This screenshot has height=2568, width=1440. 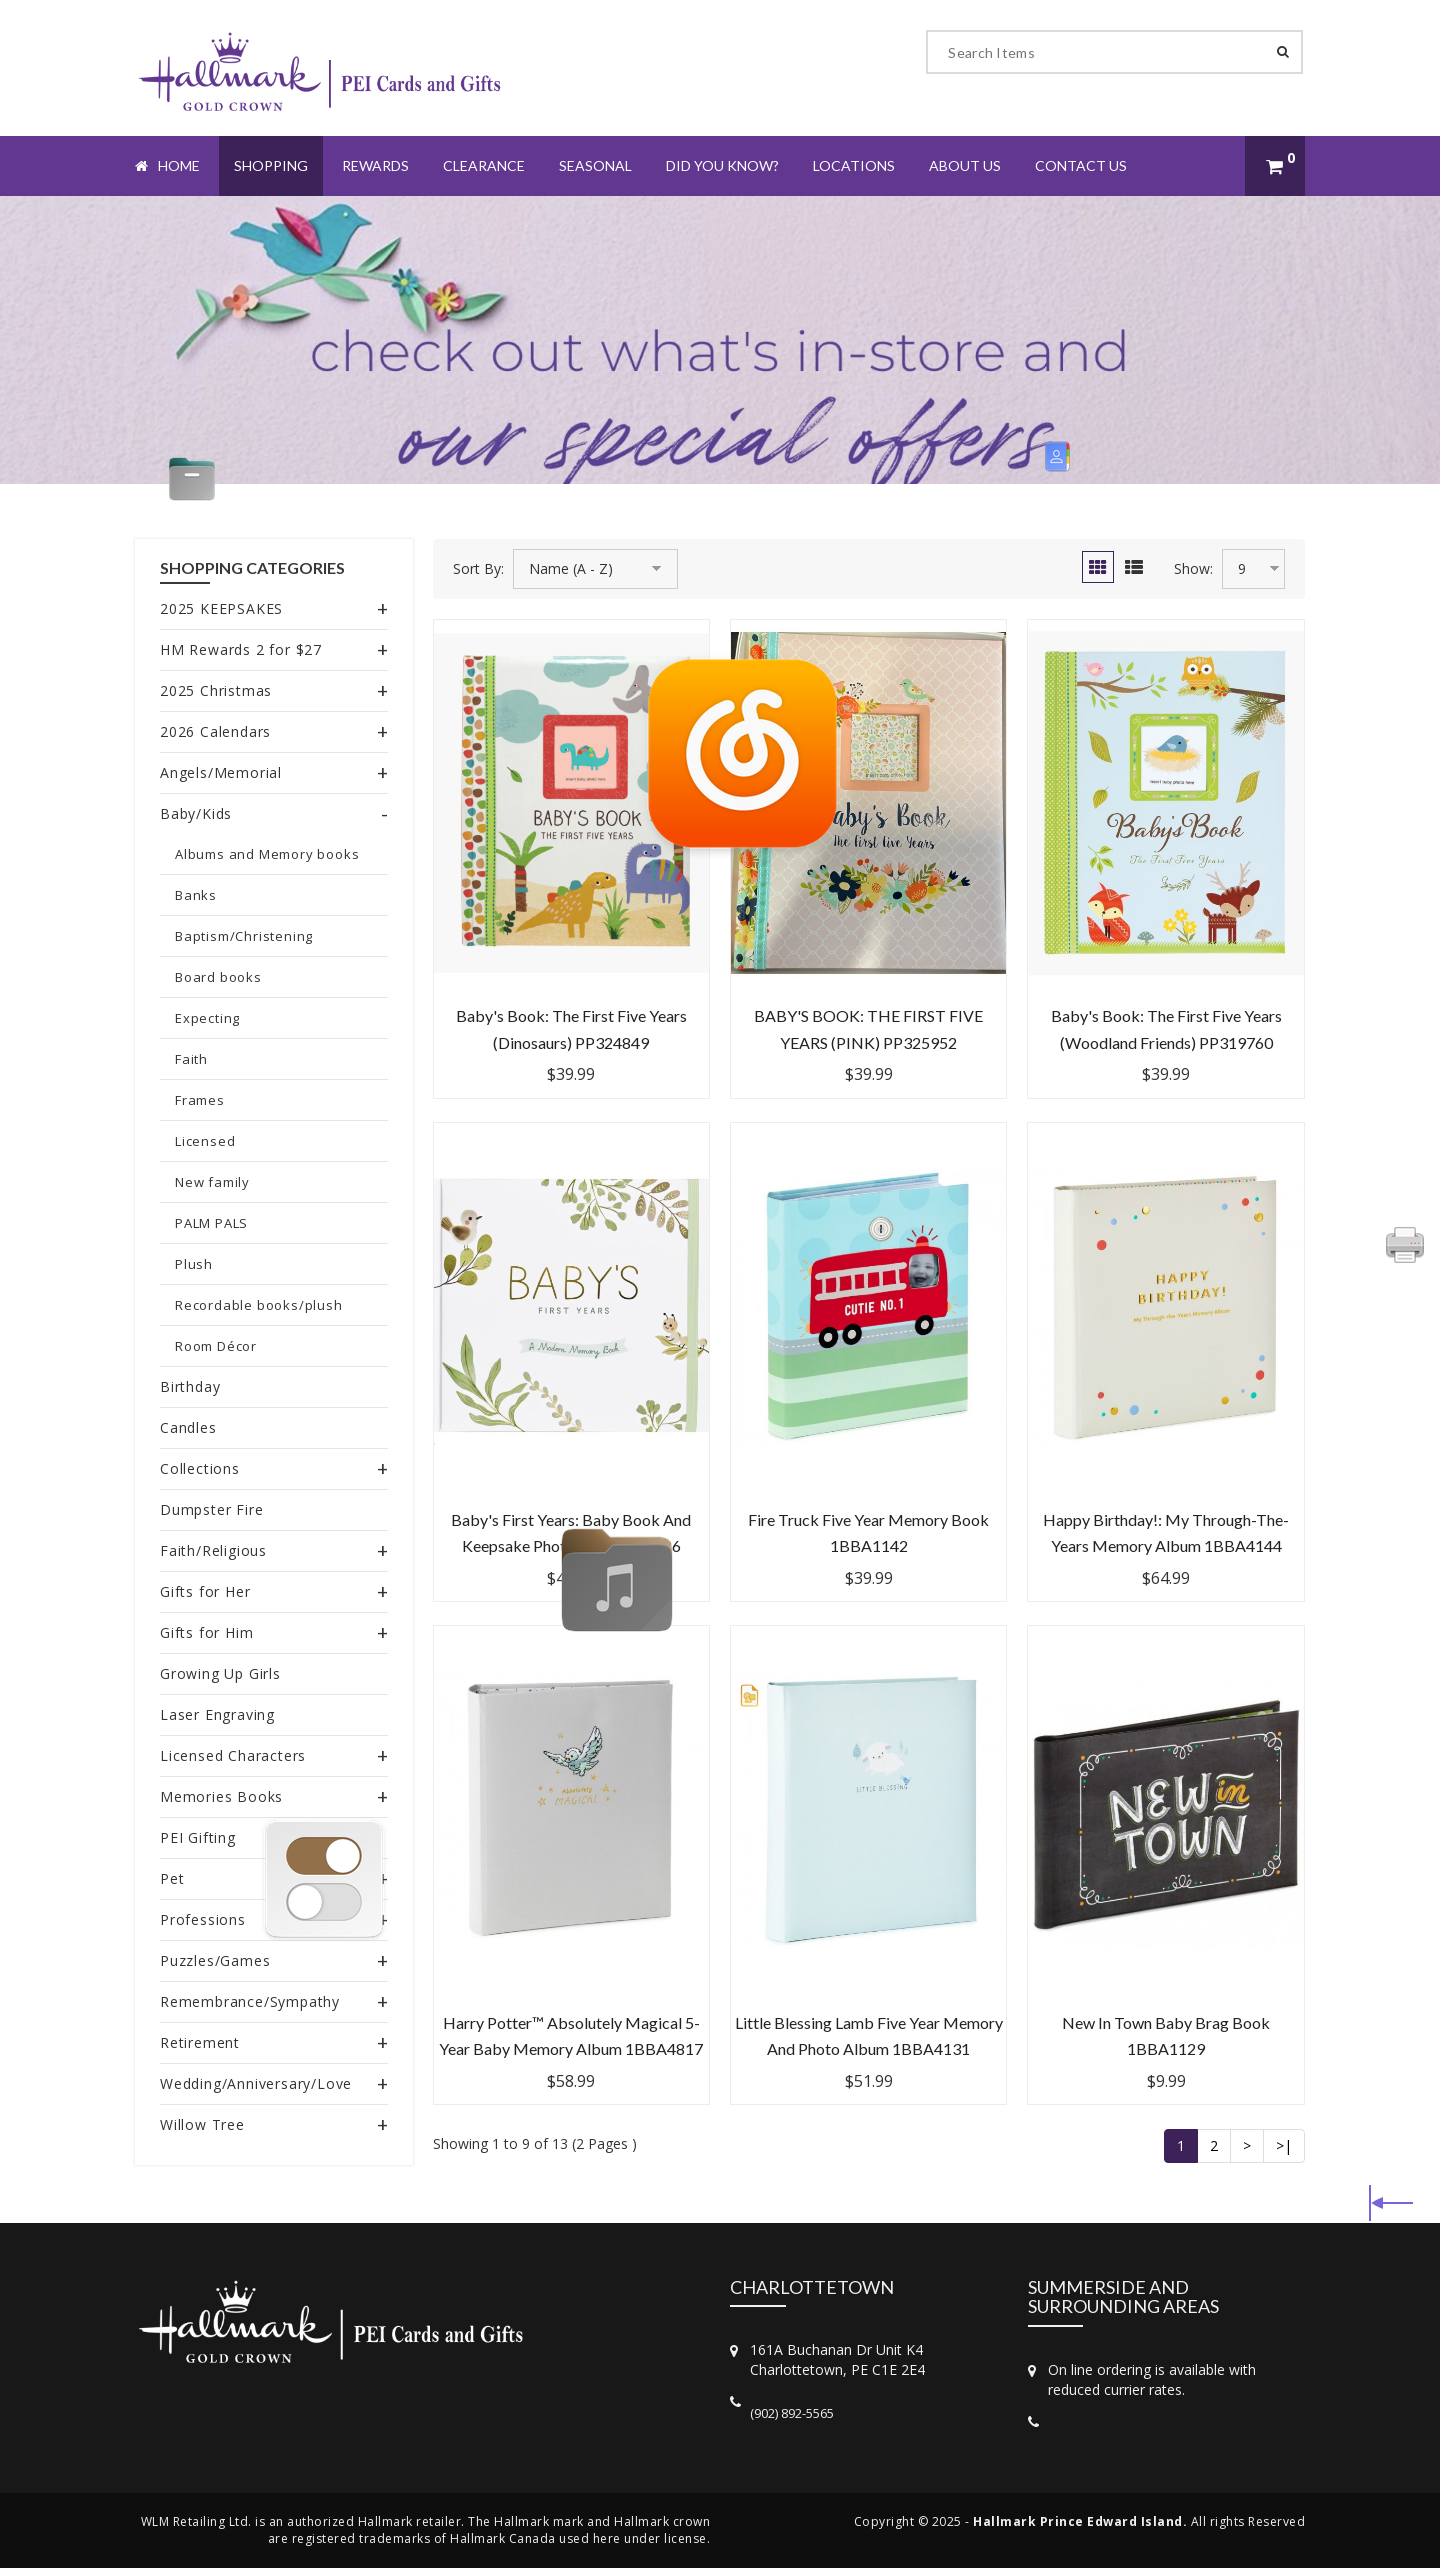 What do you see at coordinates (192, 479) in the screenshot?
I see `open the file manager app` at bounding box center [192, 479].